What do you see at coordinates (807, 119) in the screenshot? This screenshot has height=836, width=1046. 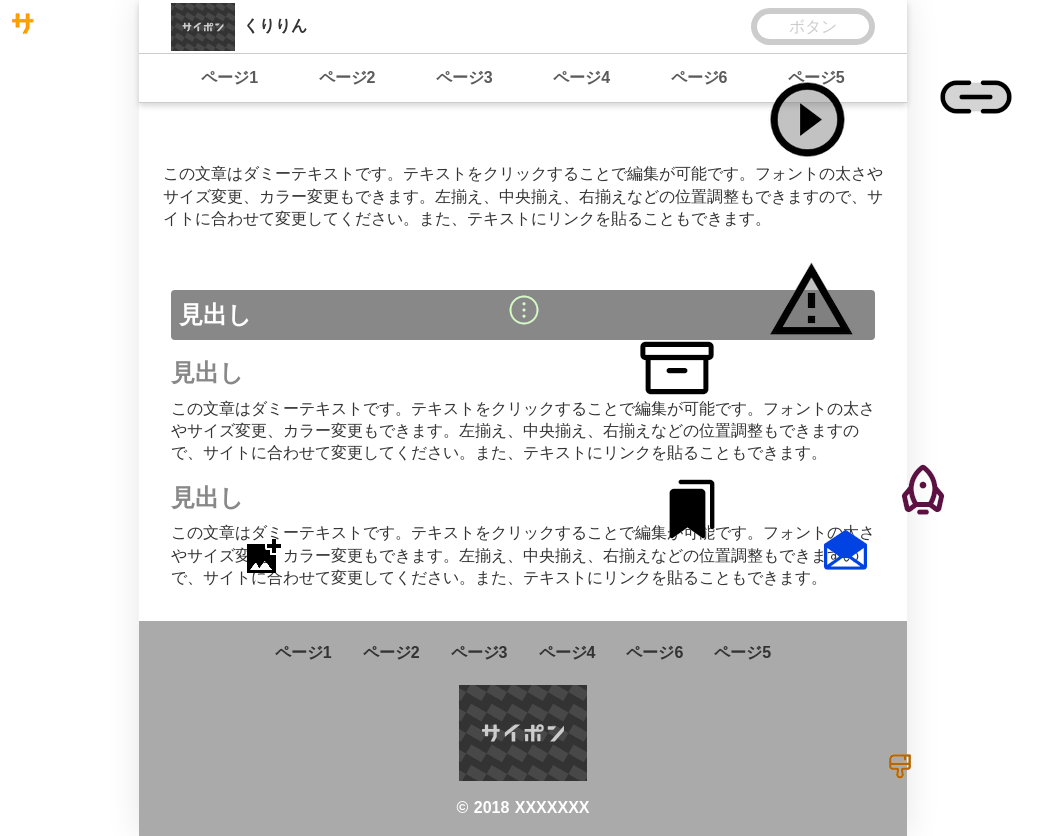 I see `tap to play media` at bounding box center [807, 119].